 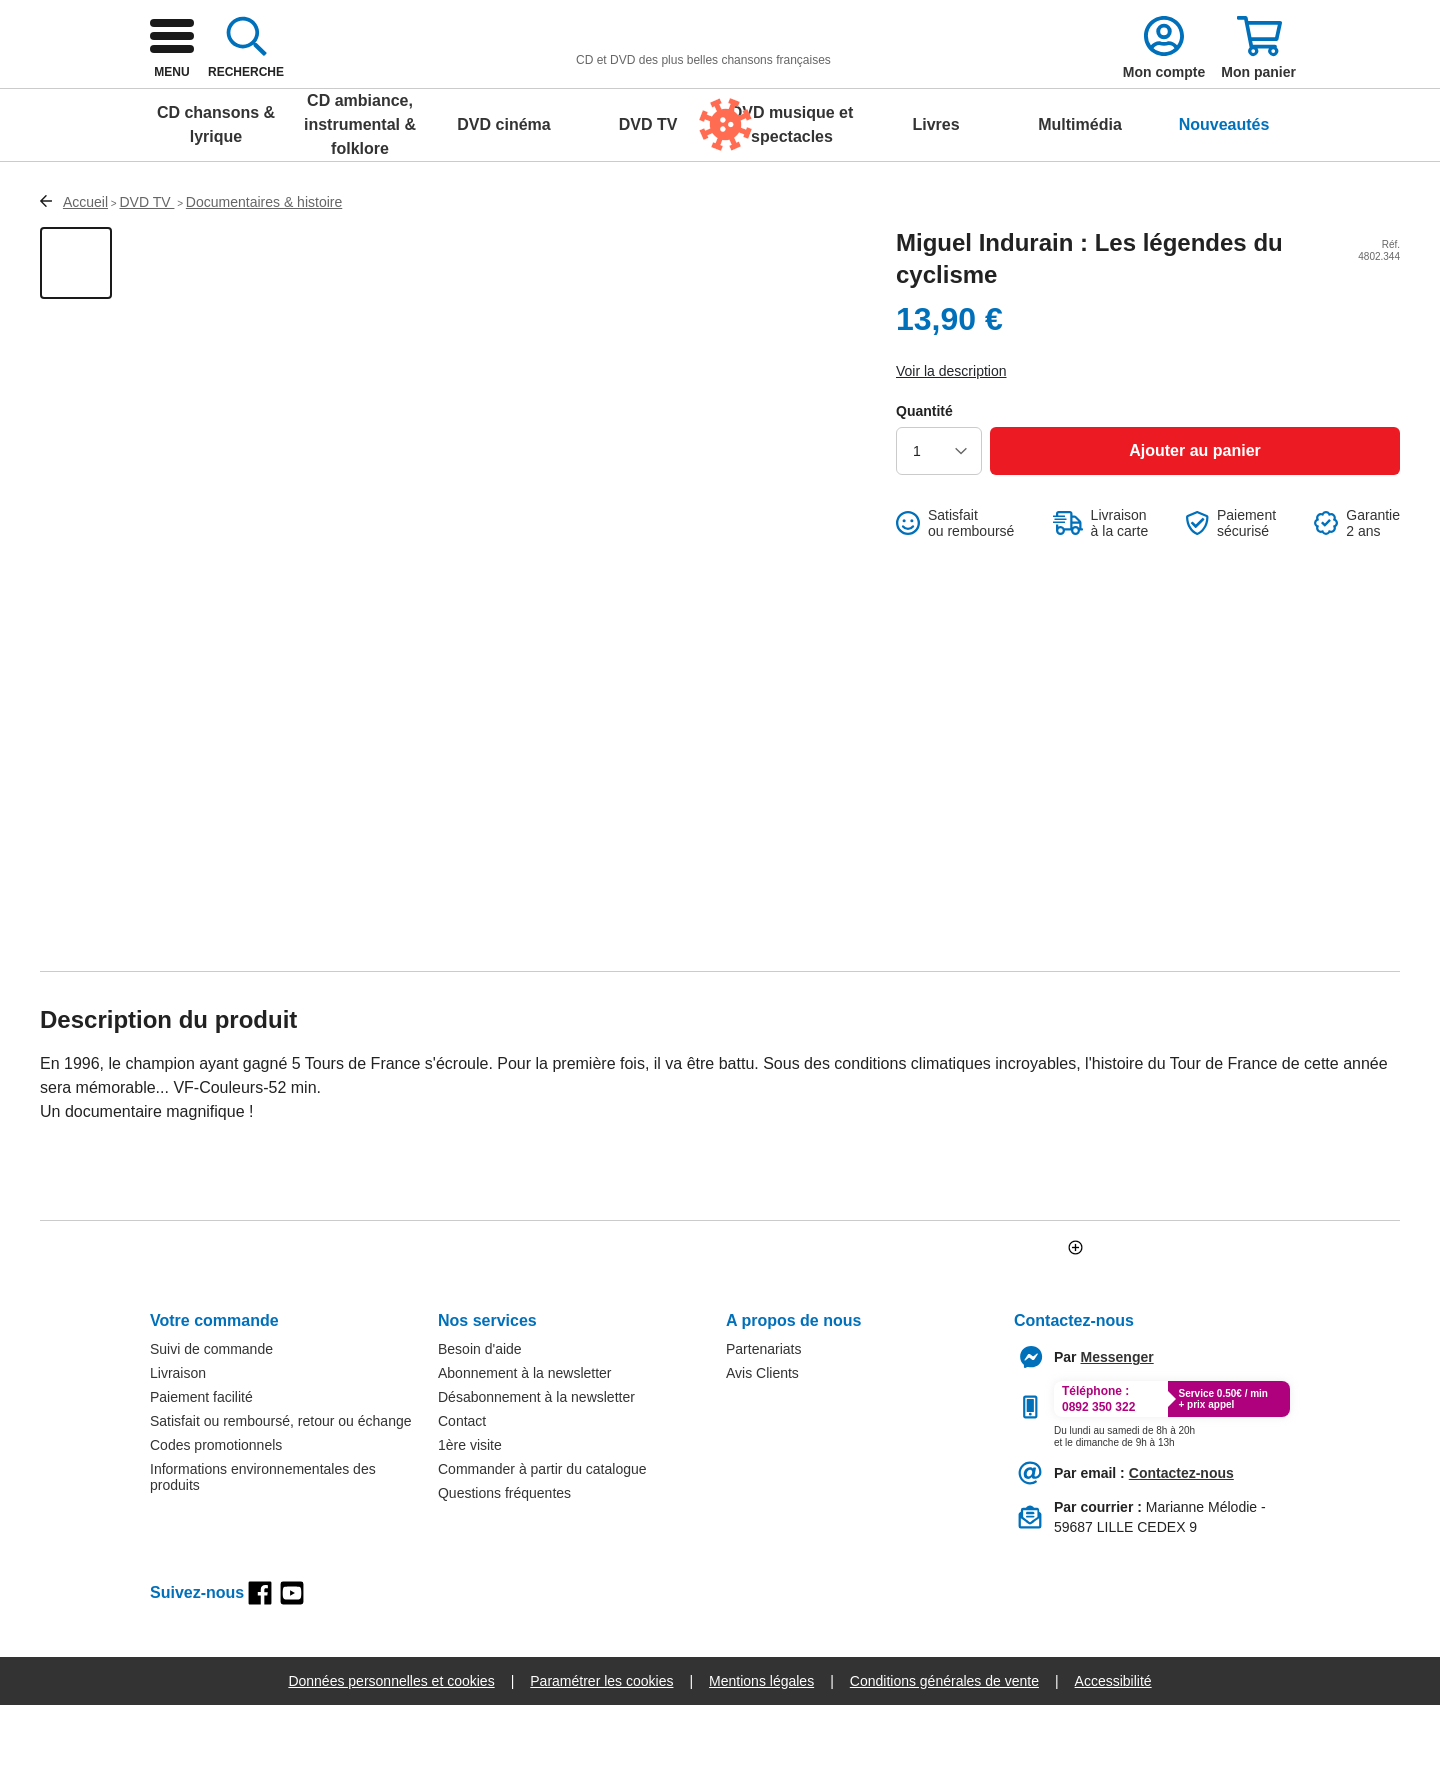 I want to click on add a new item, so click(x=1075, y=1247).